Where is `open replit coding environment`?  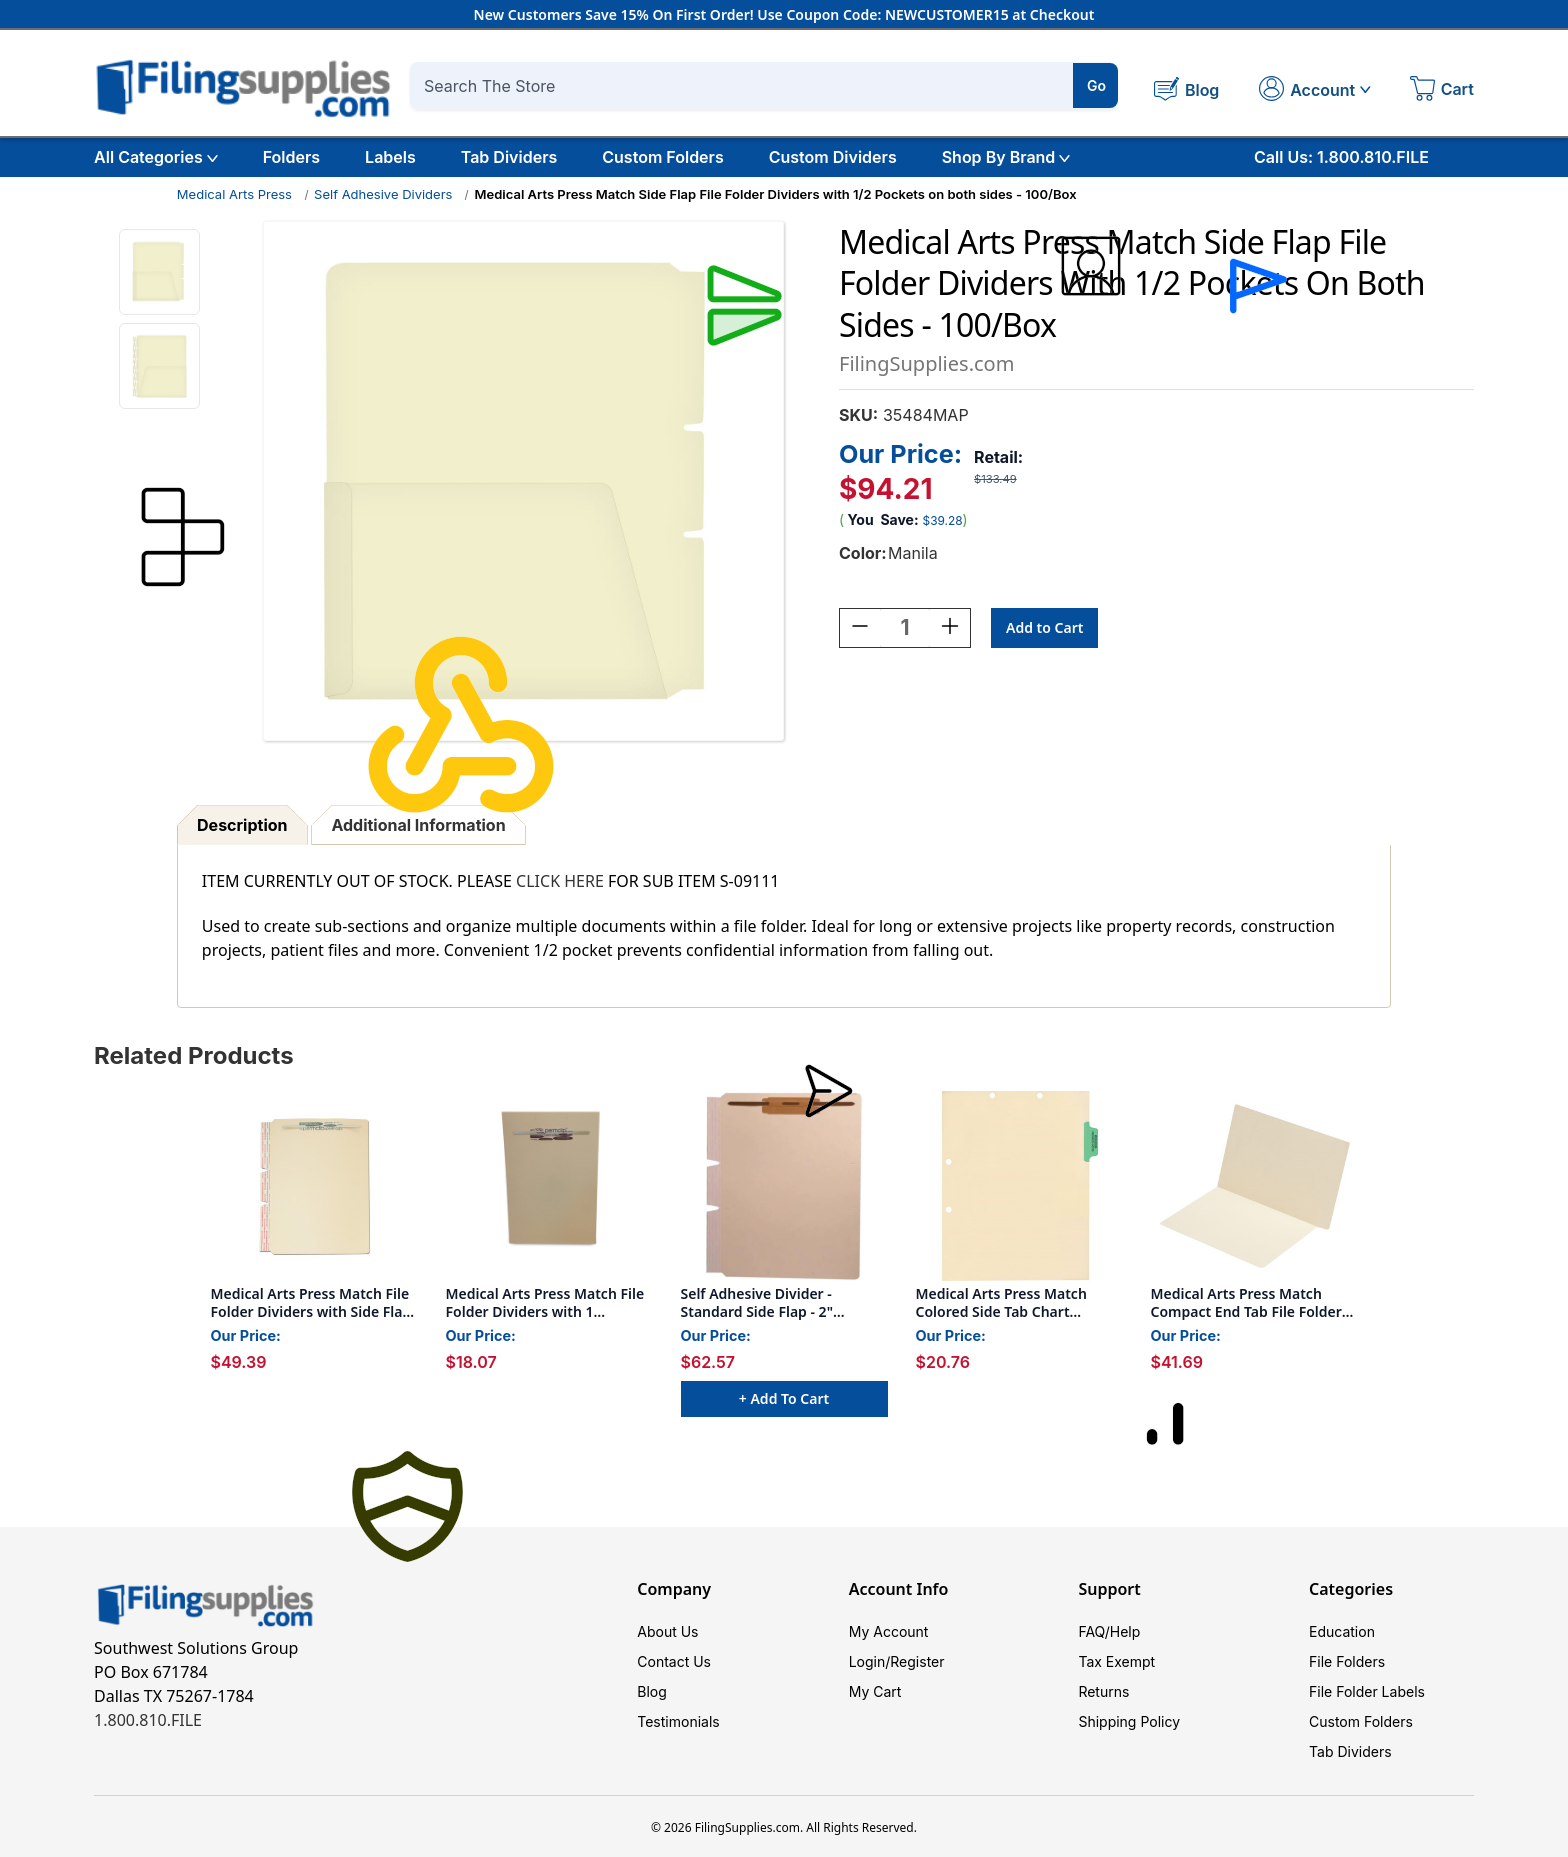 open replit coding environment is located at coordinates (175, 537).